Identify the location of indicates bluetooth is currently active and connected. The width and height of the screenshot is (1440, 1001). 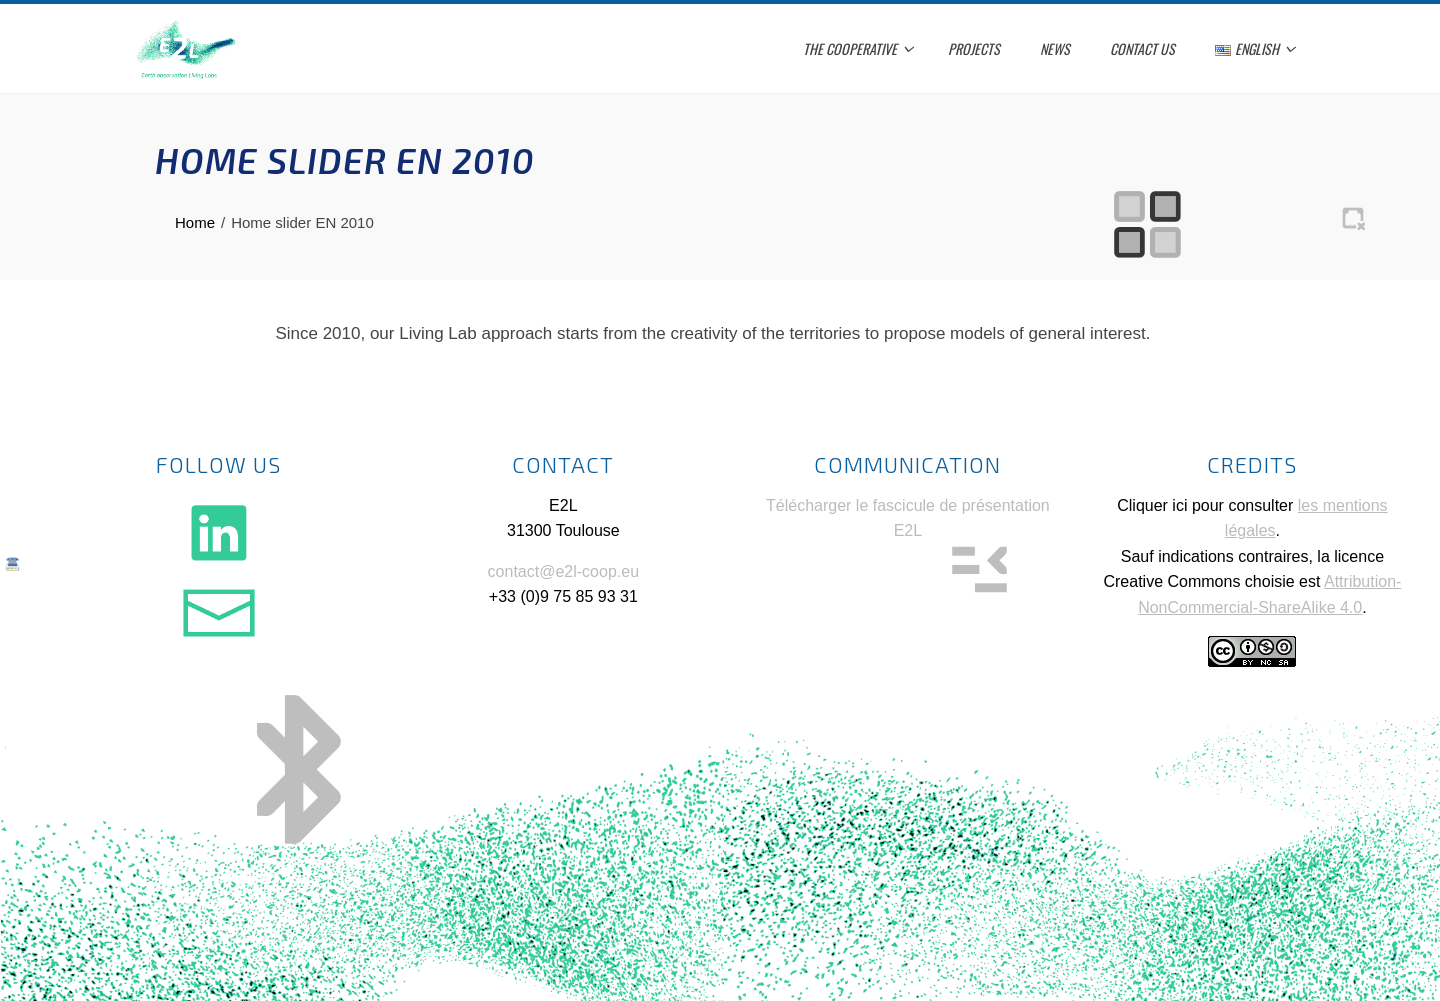
(303, 769).